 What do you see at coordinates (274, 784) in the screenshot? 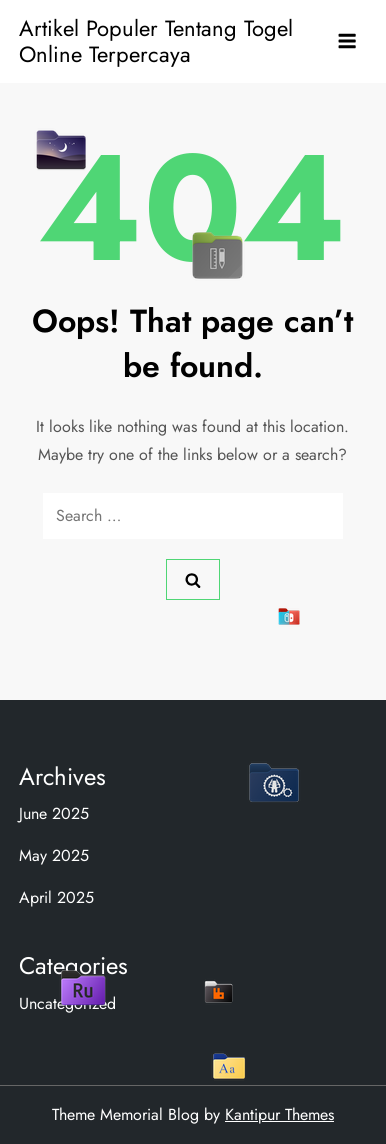
I see `folder for NoLimits coaster simulation mods and custom content` at bounding box center [274, 784].